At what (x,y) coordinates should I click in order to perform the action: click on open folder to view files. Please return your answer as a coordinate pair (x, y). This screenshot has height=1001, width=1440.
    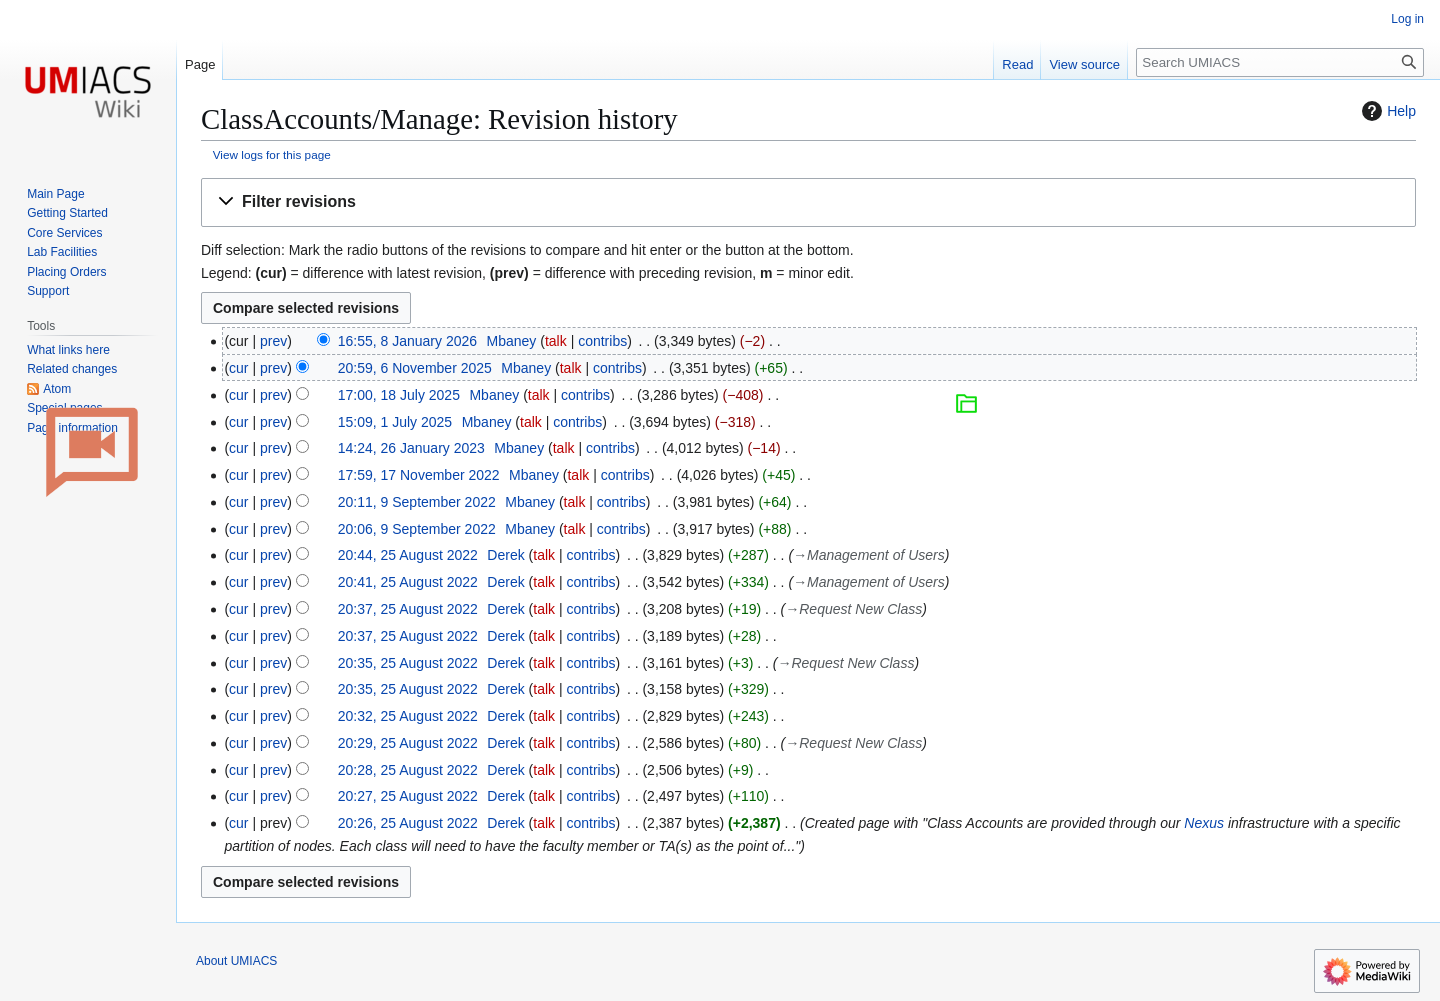
    Looking at the image, I should click on (966, 403).